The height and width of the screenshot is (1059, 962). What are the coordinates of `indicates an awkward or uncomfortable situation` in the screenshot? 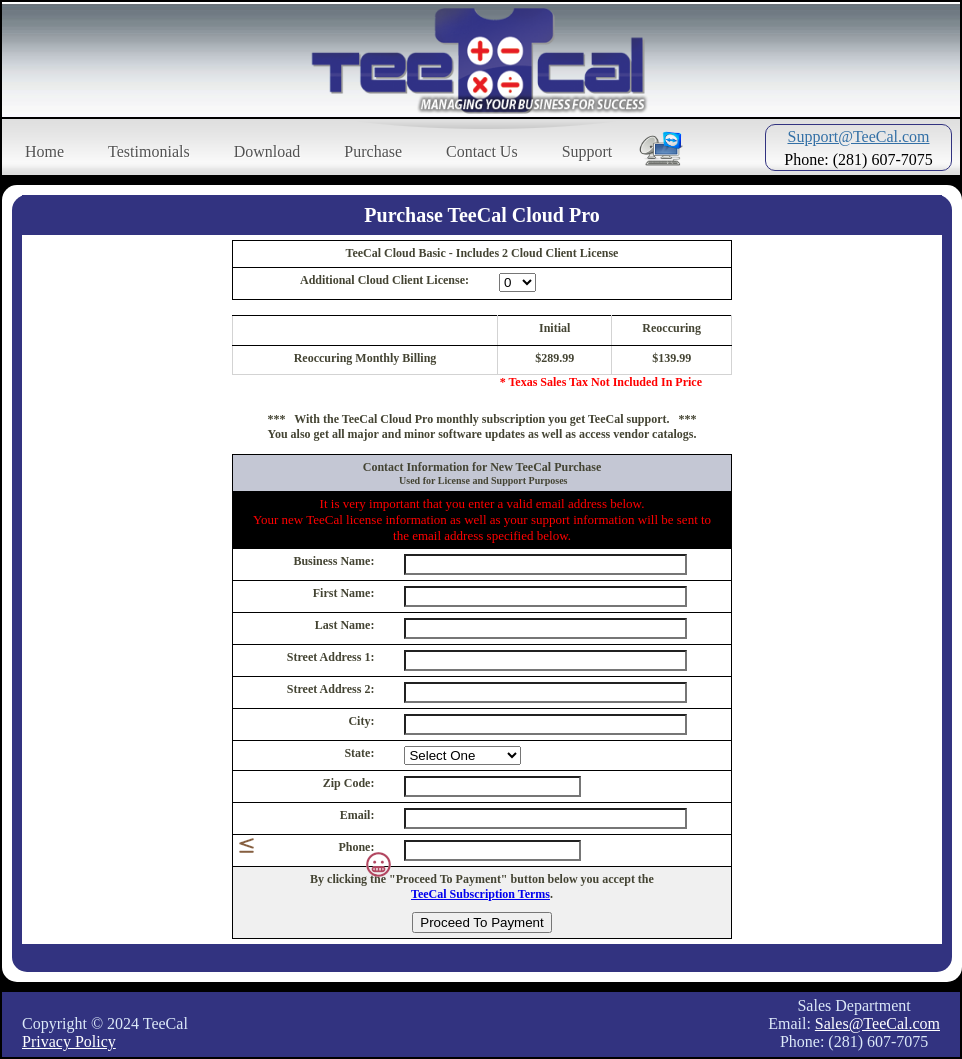 It's located at (378, 864).